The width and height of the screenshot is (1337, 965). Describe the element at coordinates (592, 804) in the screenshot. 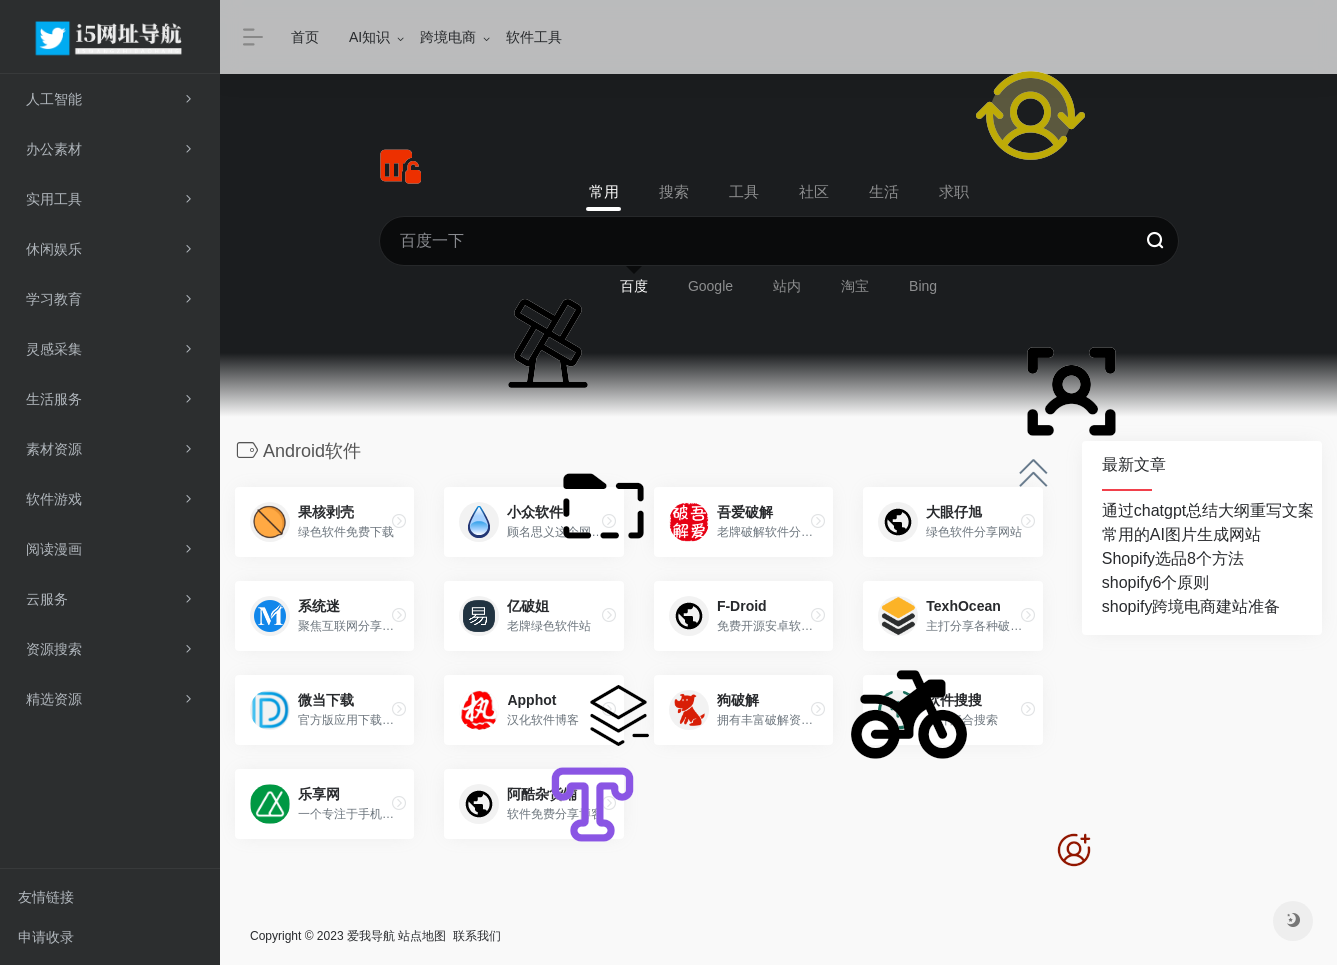

I see `access text formatting options` at that location.